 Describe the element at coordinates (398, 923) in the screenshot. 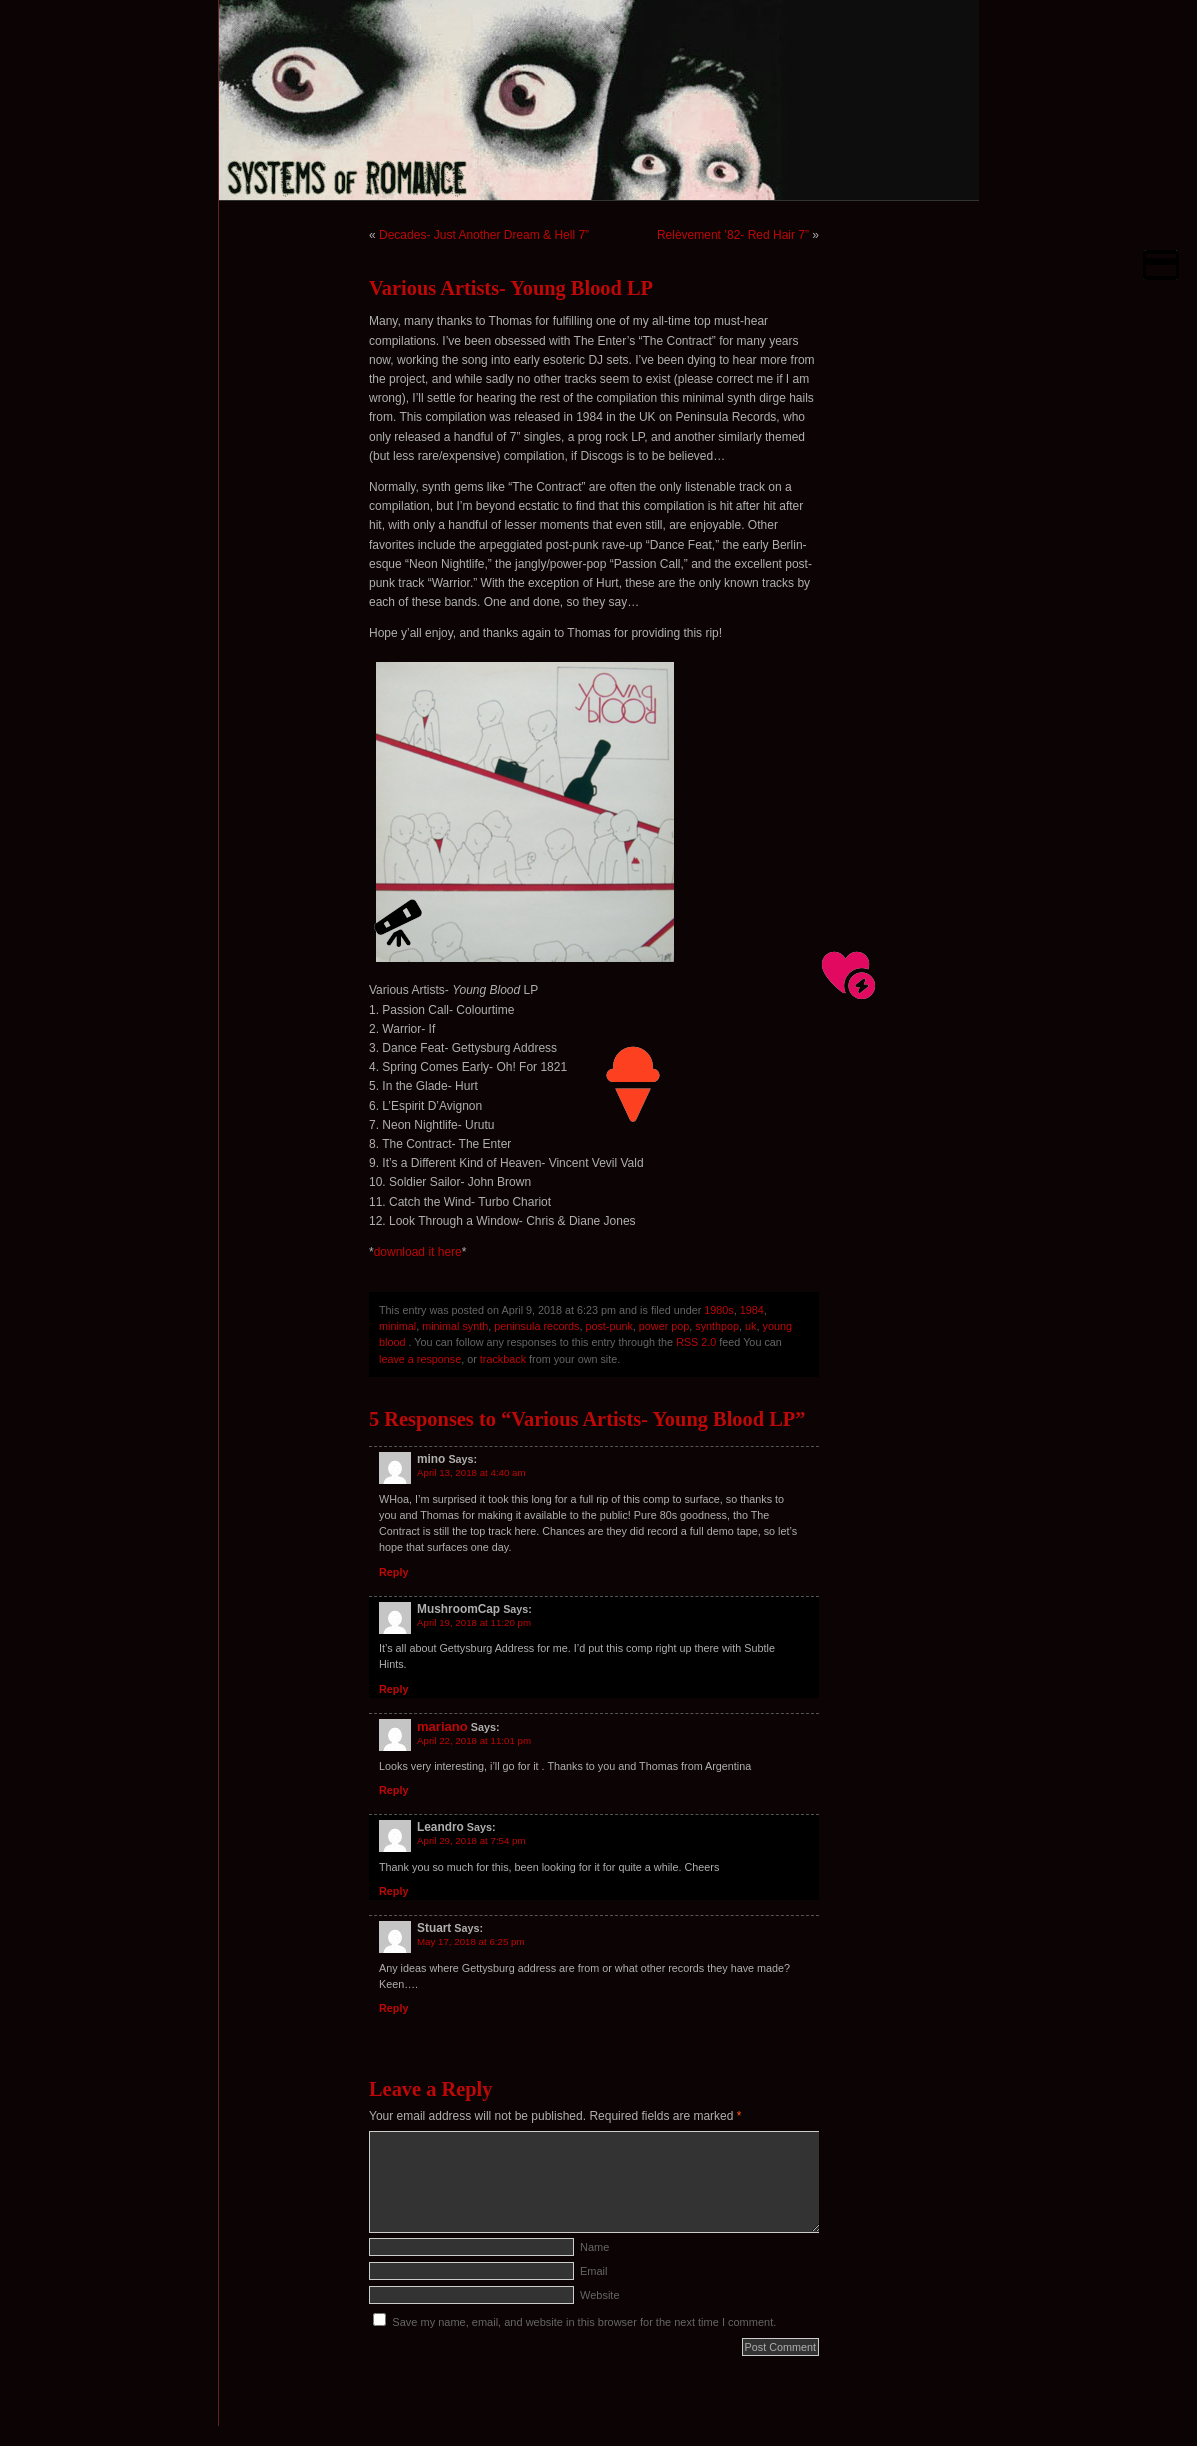

I see `explore or discover new content` at that location.